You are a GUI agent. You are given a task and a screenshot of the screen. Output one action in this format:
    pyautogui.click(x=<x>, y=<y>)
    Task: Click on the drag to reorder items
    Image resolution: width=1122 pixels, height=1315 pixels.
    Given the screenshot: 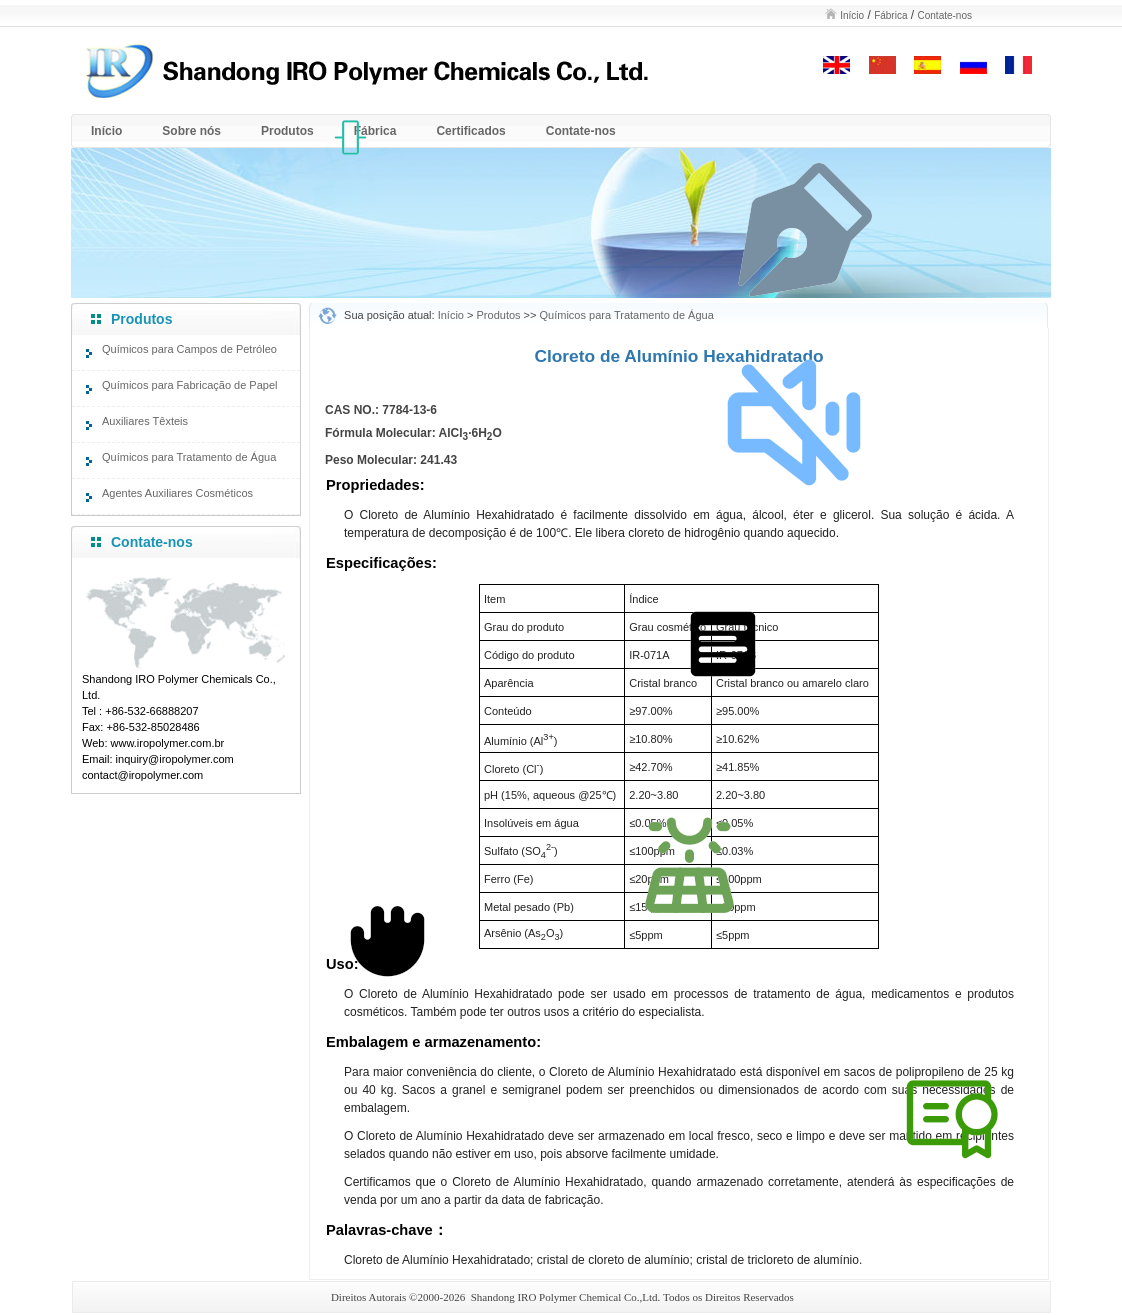 What is the action you would take?
    pyautogui.click(x=387, y=929)
    